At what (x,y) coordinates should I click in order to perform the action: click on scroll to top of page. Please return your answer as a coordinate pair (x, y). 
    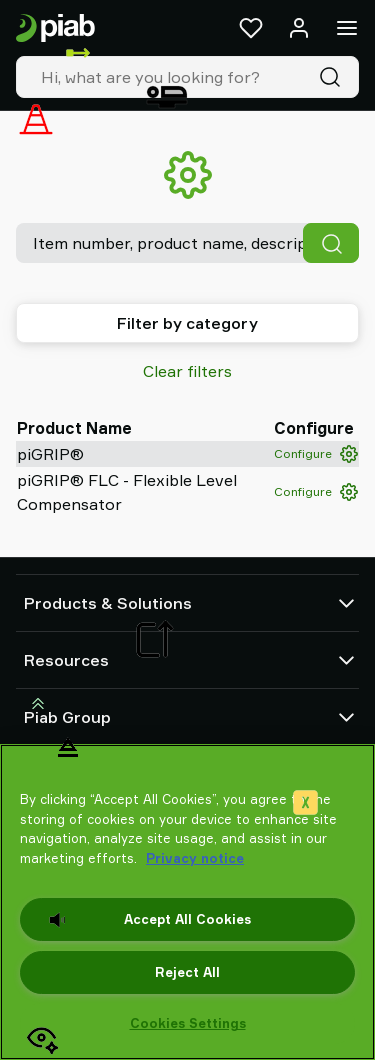
    Looking at the image, I should click on (38, 704).